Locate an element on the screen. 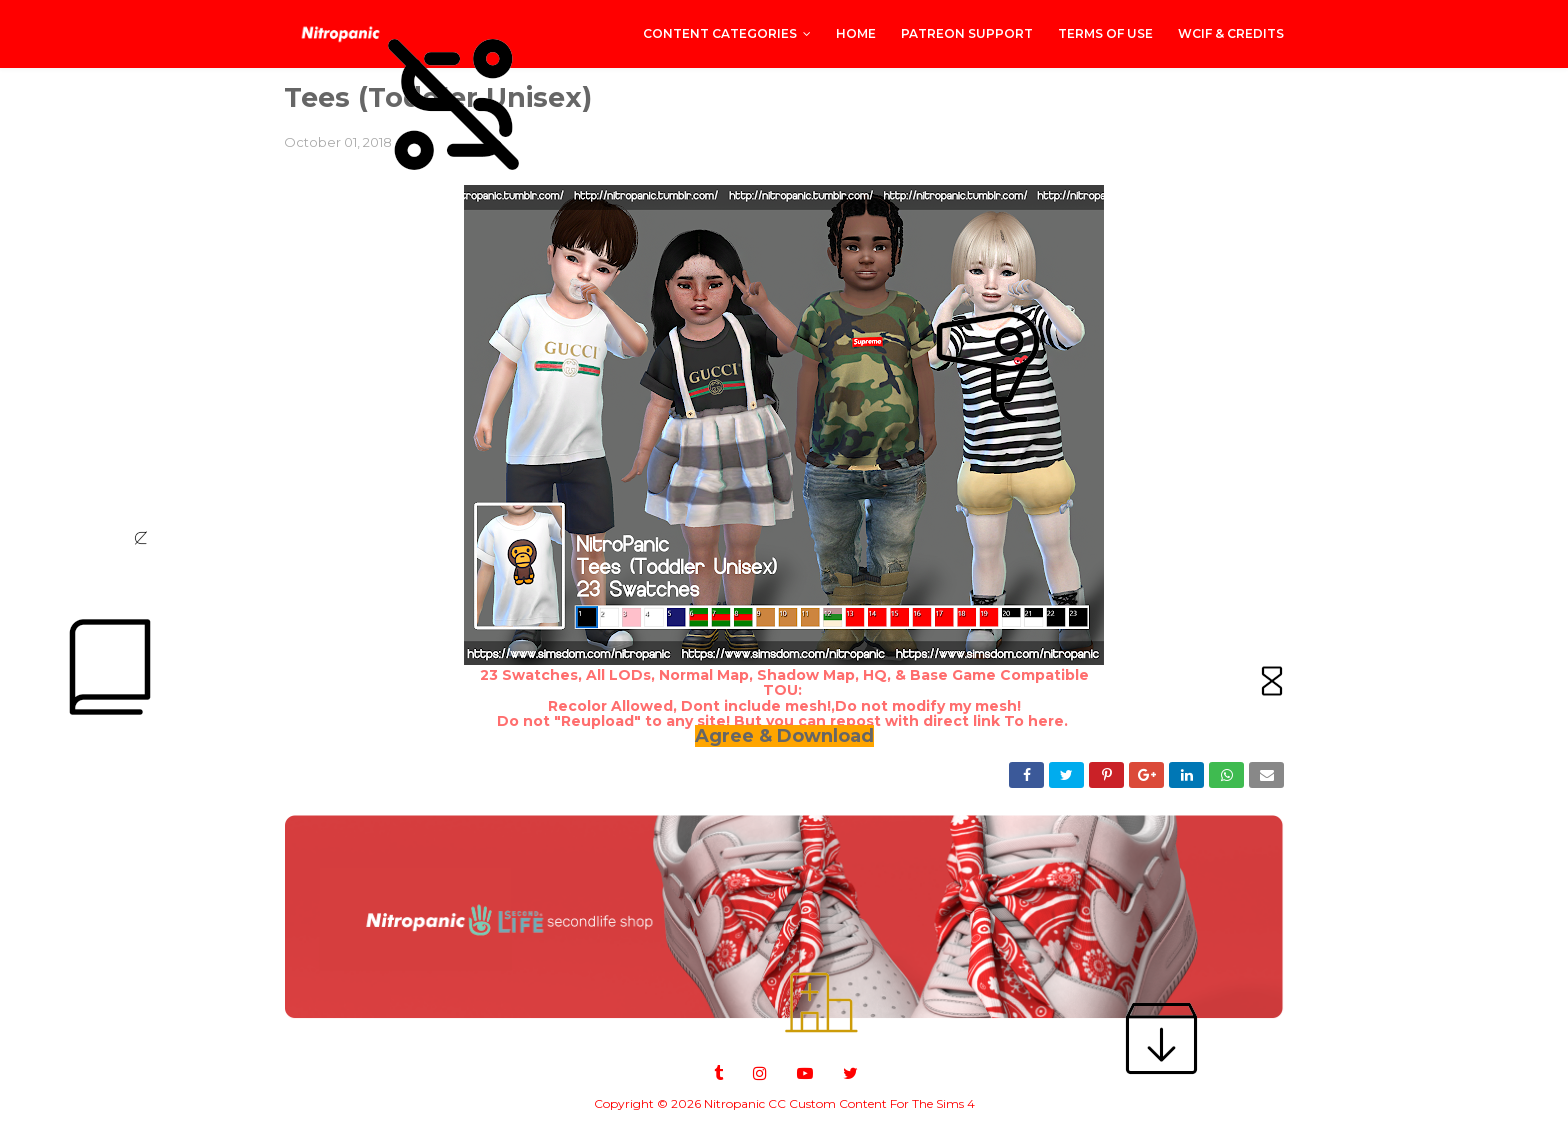 This screenshot has width=1568, height=1139. disable route navigation is located at coordinates (453, 104).